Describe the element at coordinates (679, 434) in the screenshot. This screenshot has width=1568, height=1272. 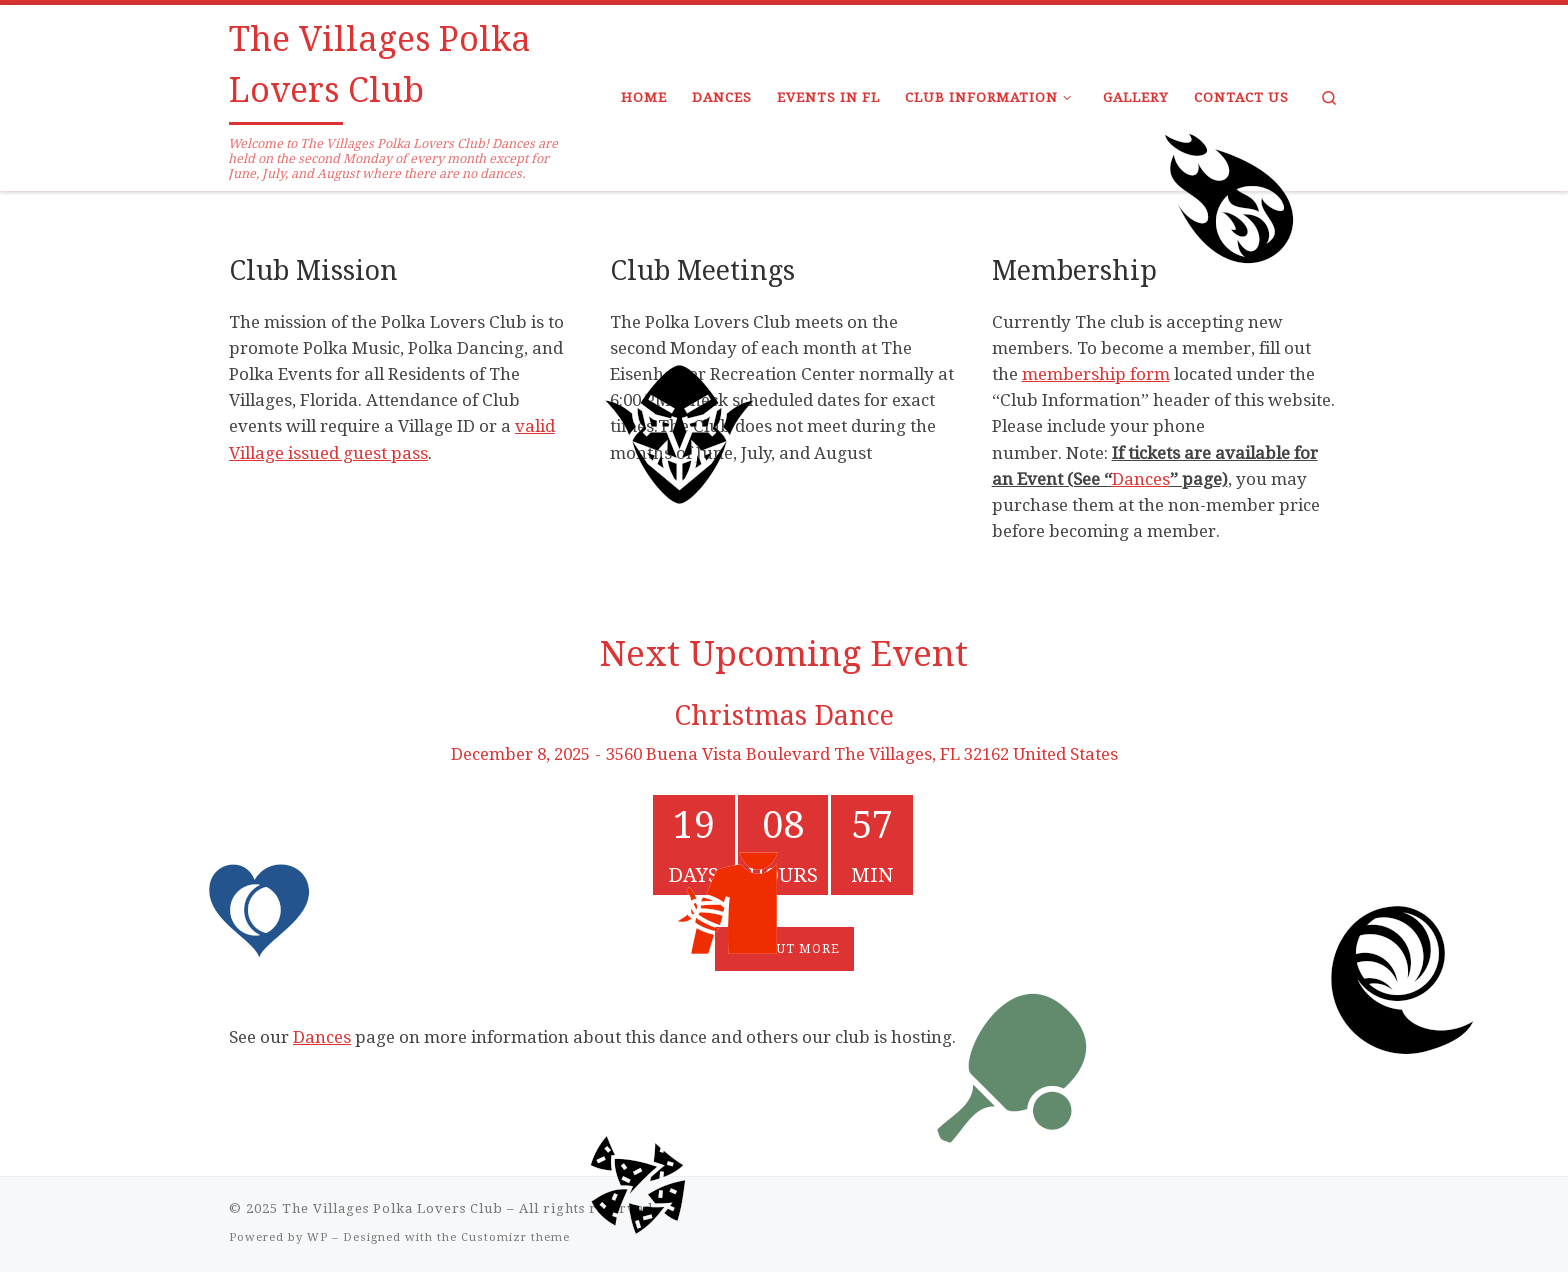
I see `select goblin character or enemy type` at that location.